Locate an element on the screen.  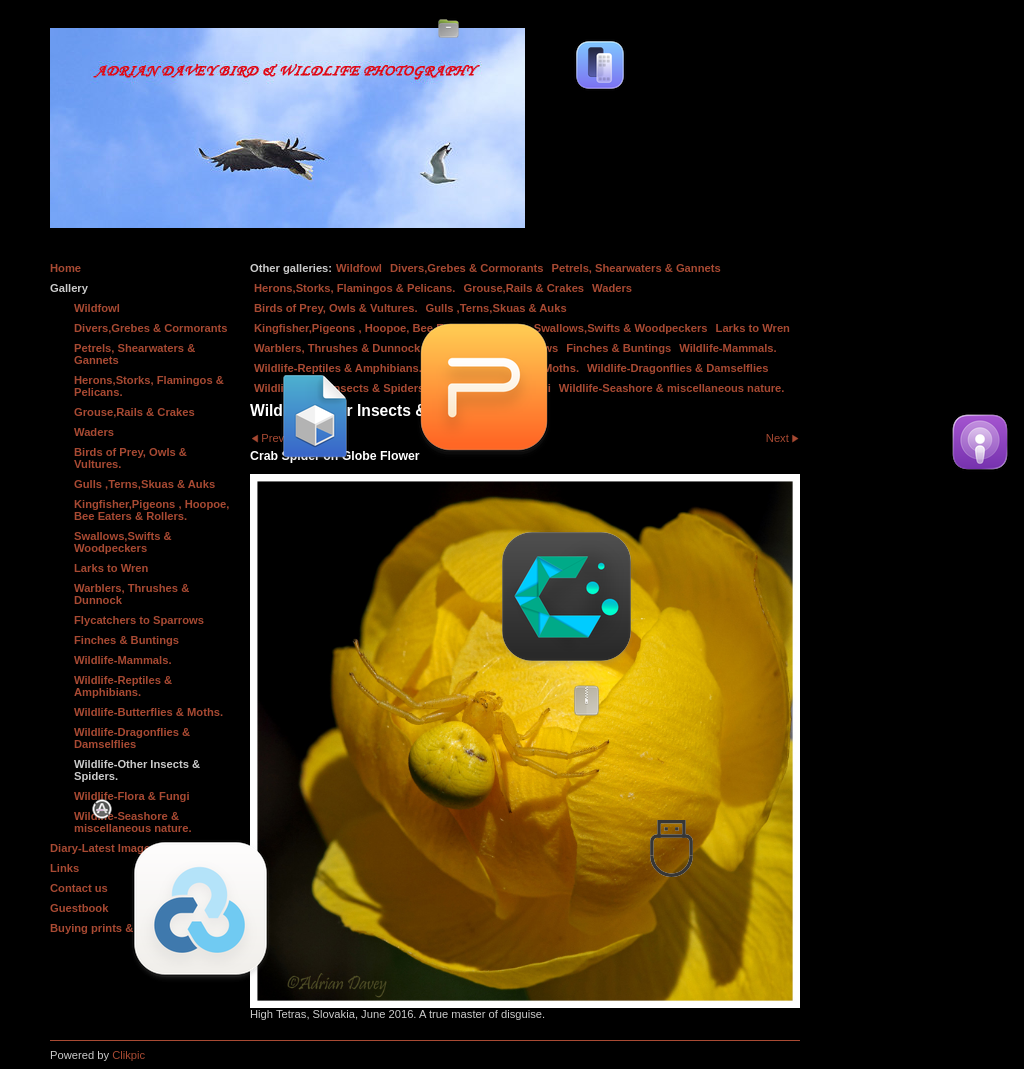
open the file manager is located at coordinates (448, 28).